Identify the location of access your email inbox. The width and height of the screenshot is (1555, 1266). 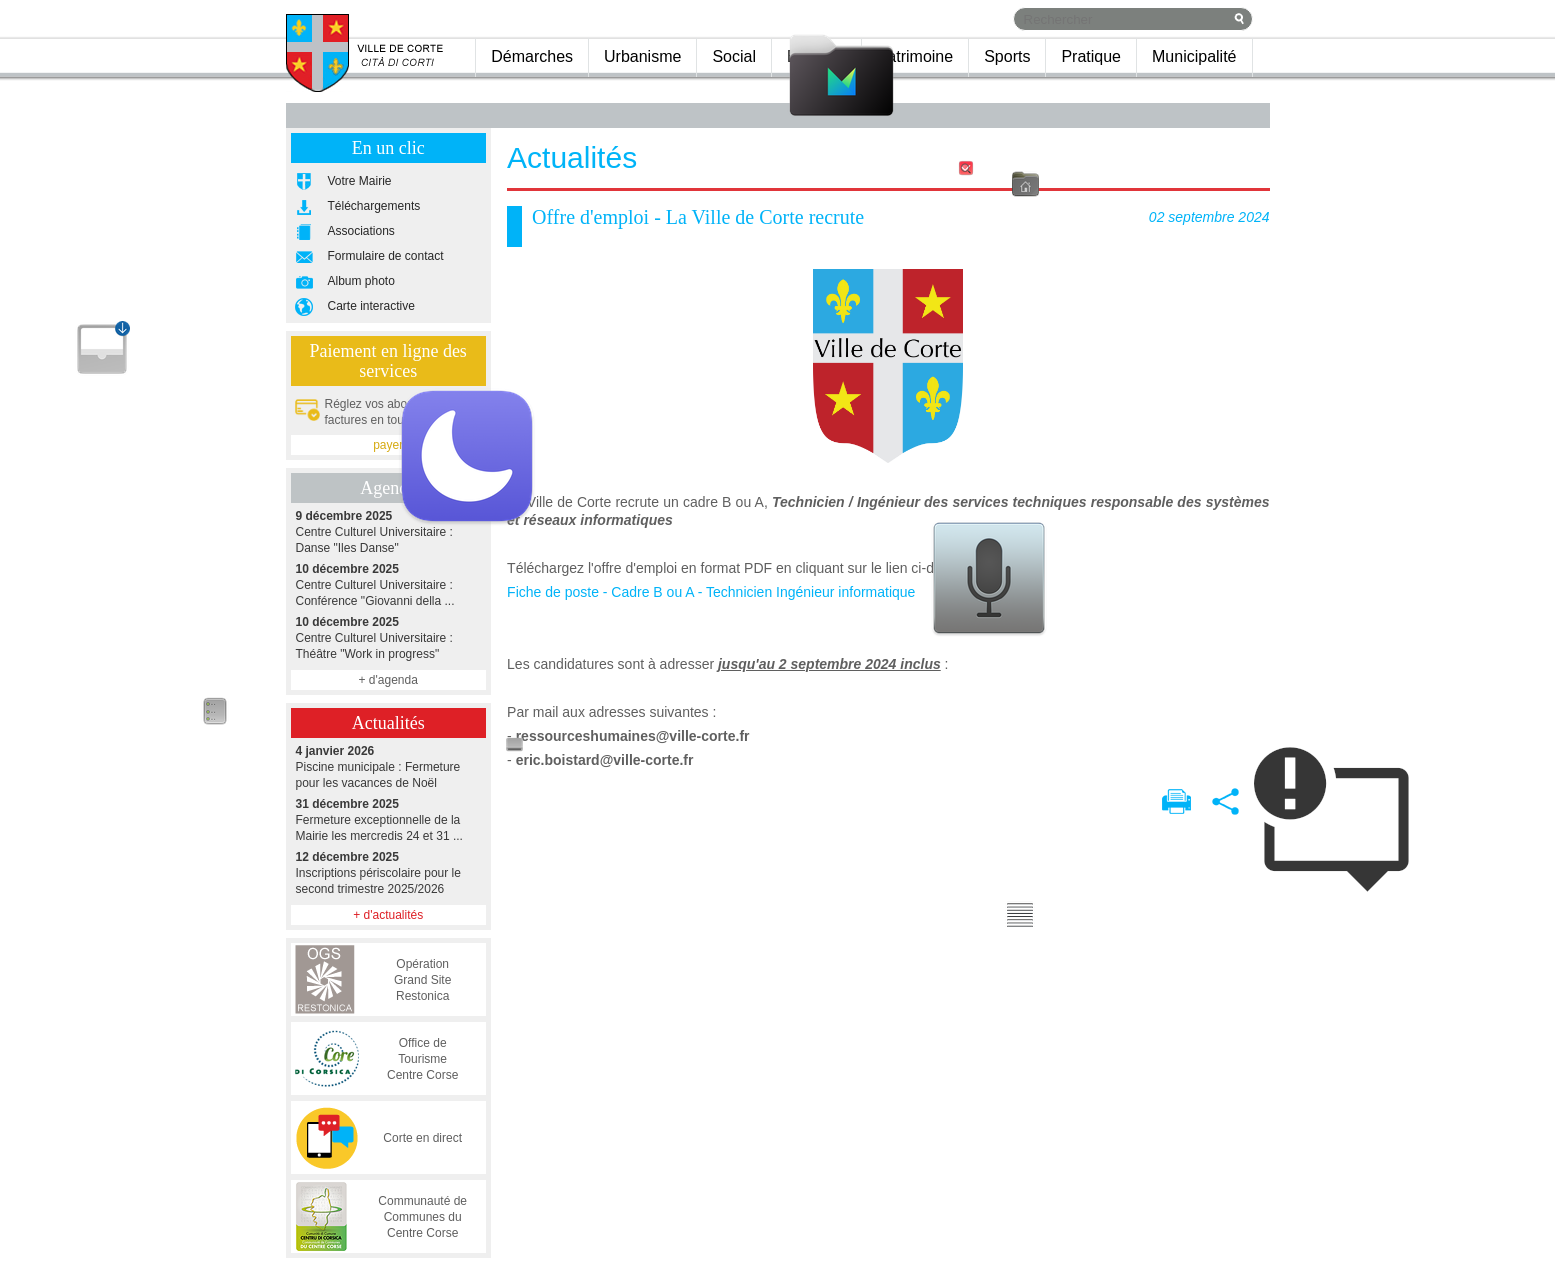
(102, 349).